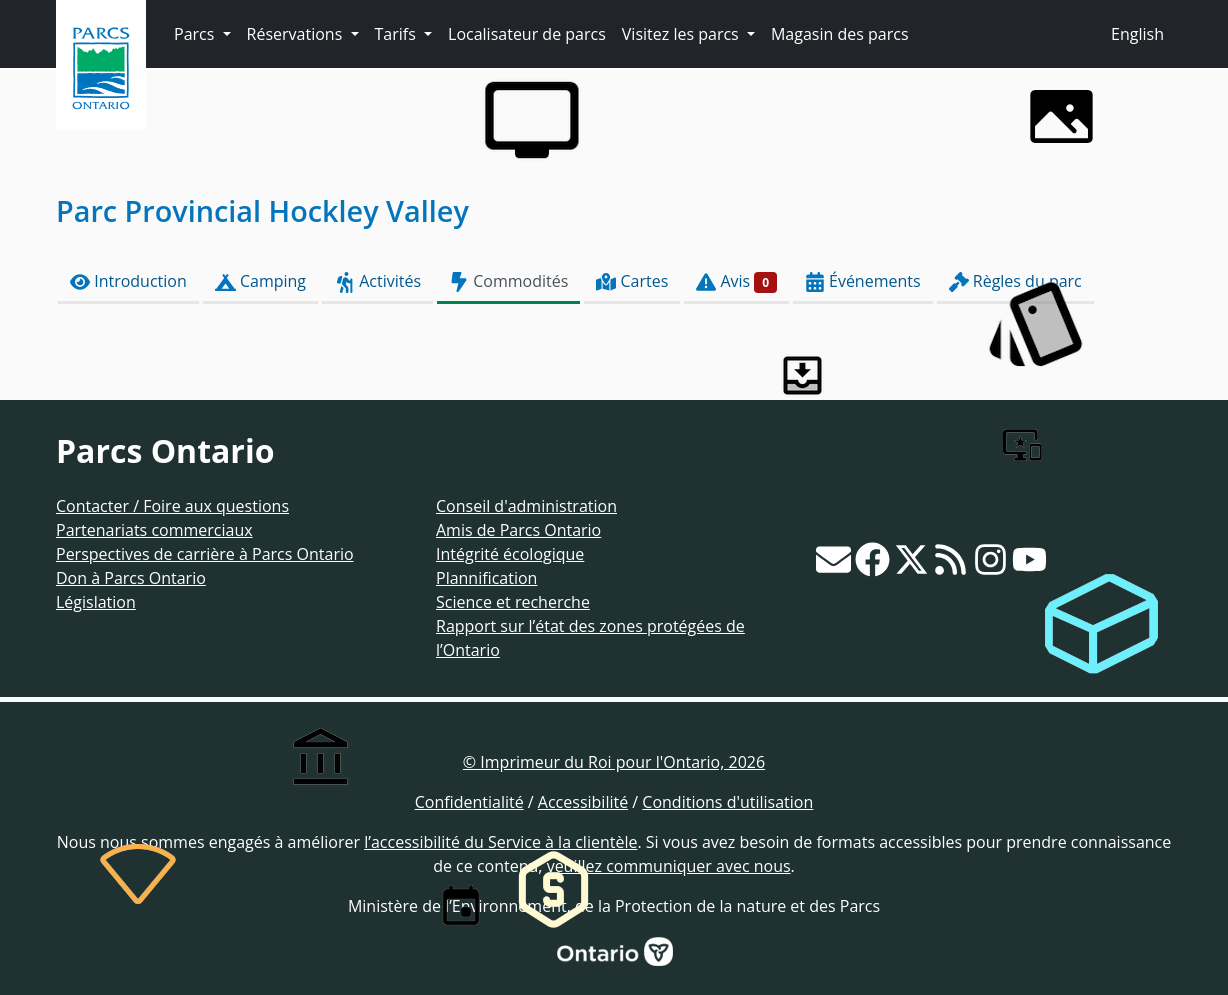 The height and width of the screenshot is (995, 1228). I want to click on view image or photo, so click(1061, 116).